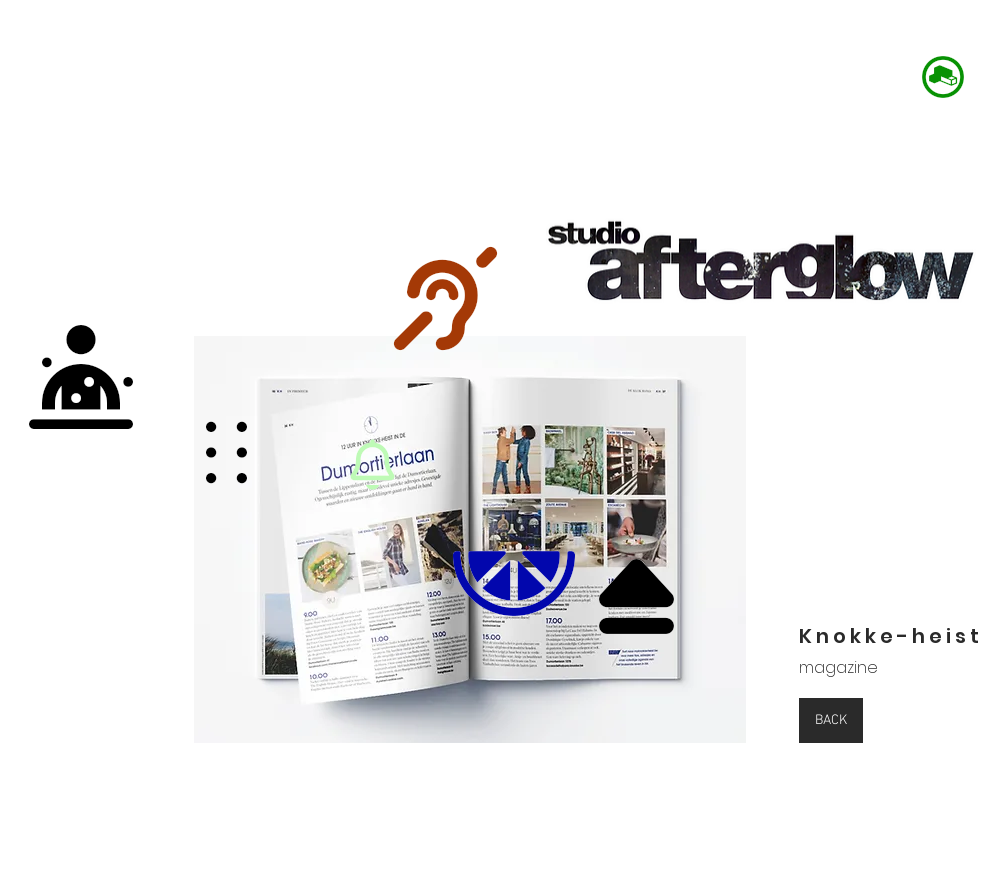 The image size is (993, 874). I want to click on indicates citrus or fruit-related content, so click(514, 574).